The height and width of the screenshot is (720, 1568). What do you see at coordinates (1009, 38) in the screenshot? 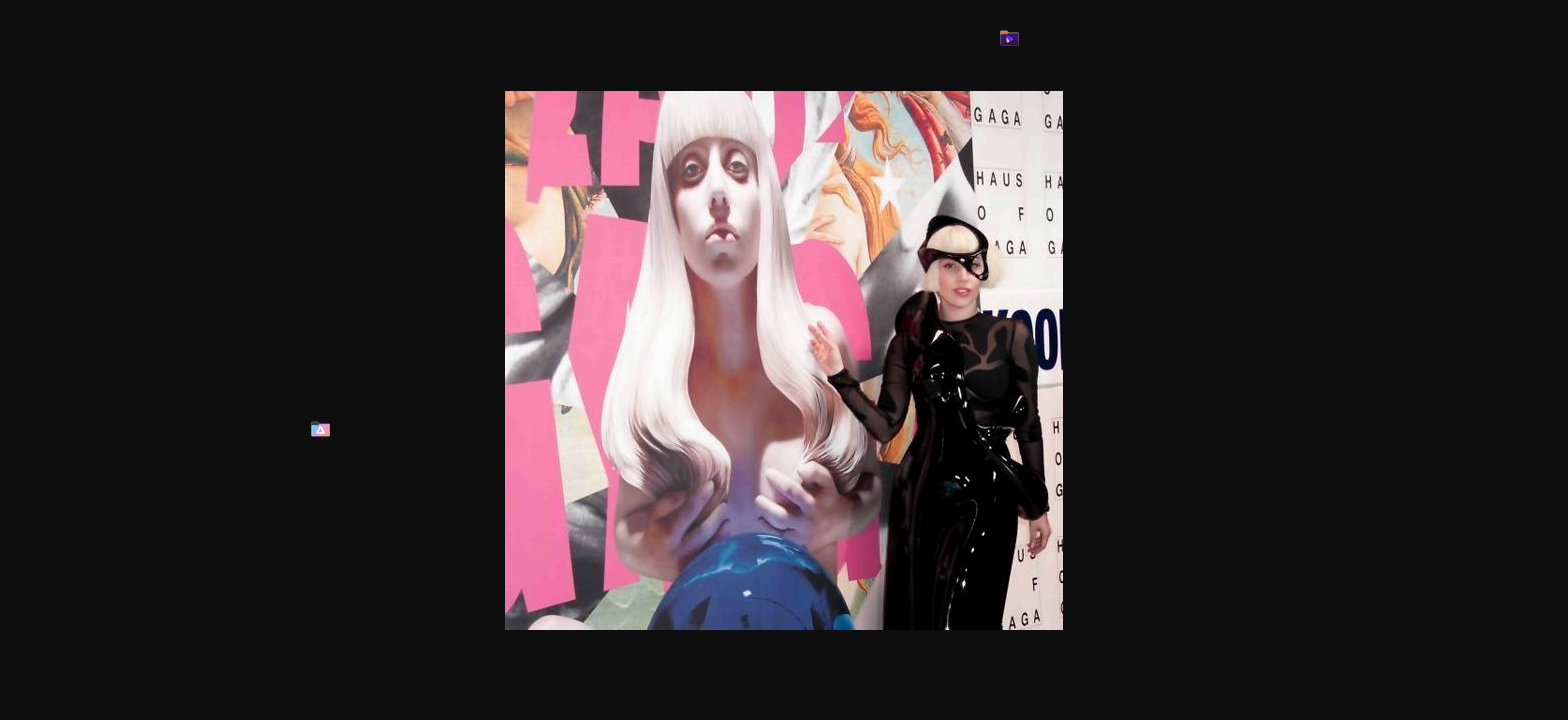
I see `open wondershare uniconverter project folder` at bounding box center [1009, 38].